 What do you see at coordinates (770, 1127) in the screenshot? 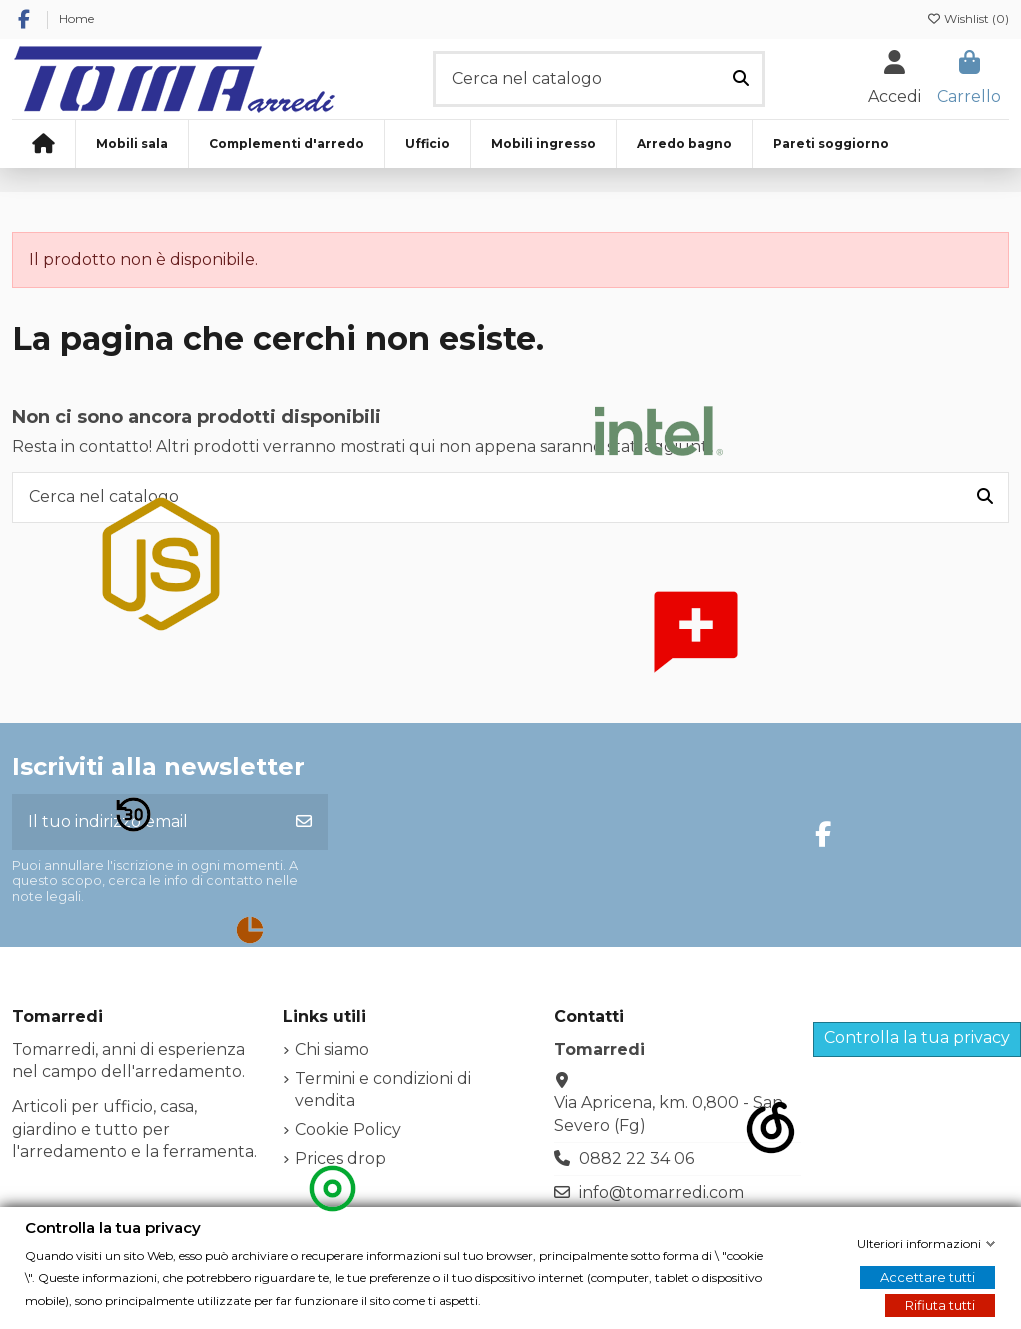
I see `open netease cloud music app` at bounding box center [770, 1127].